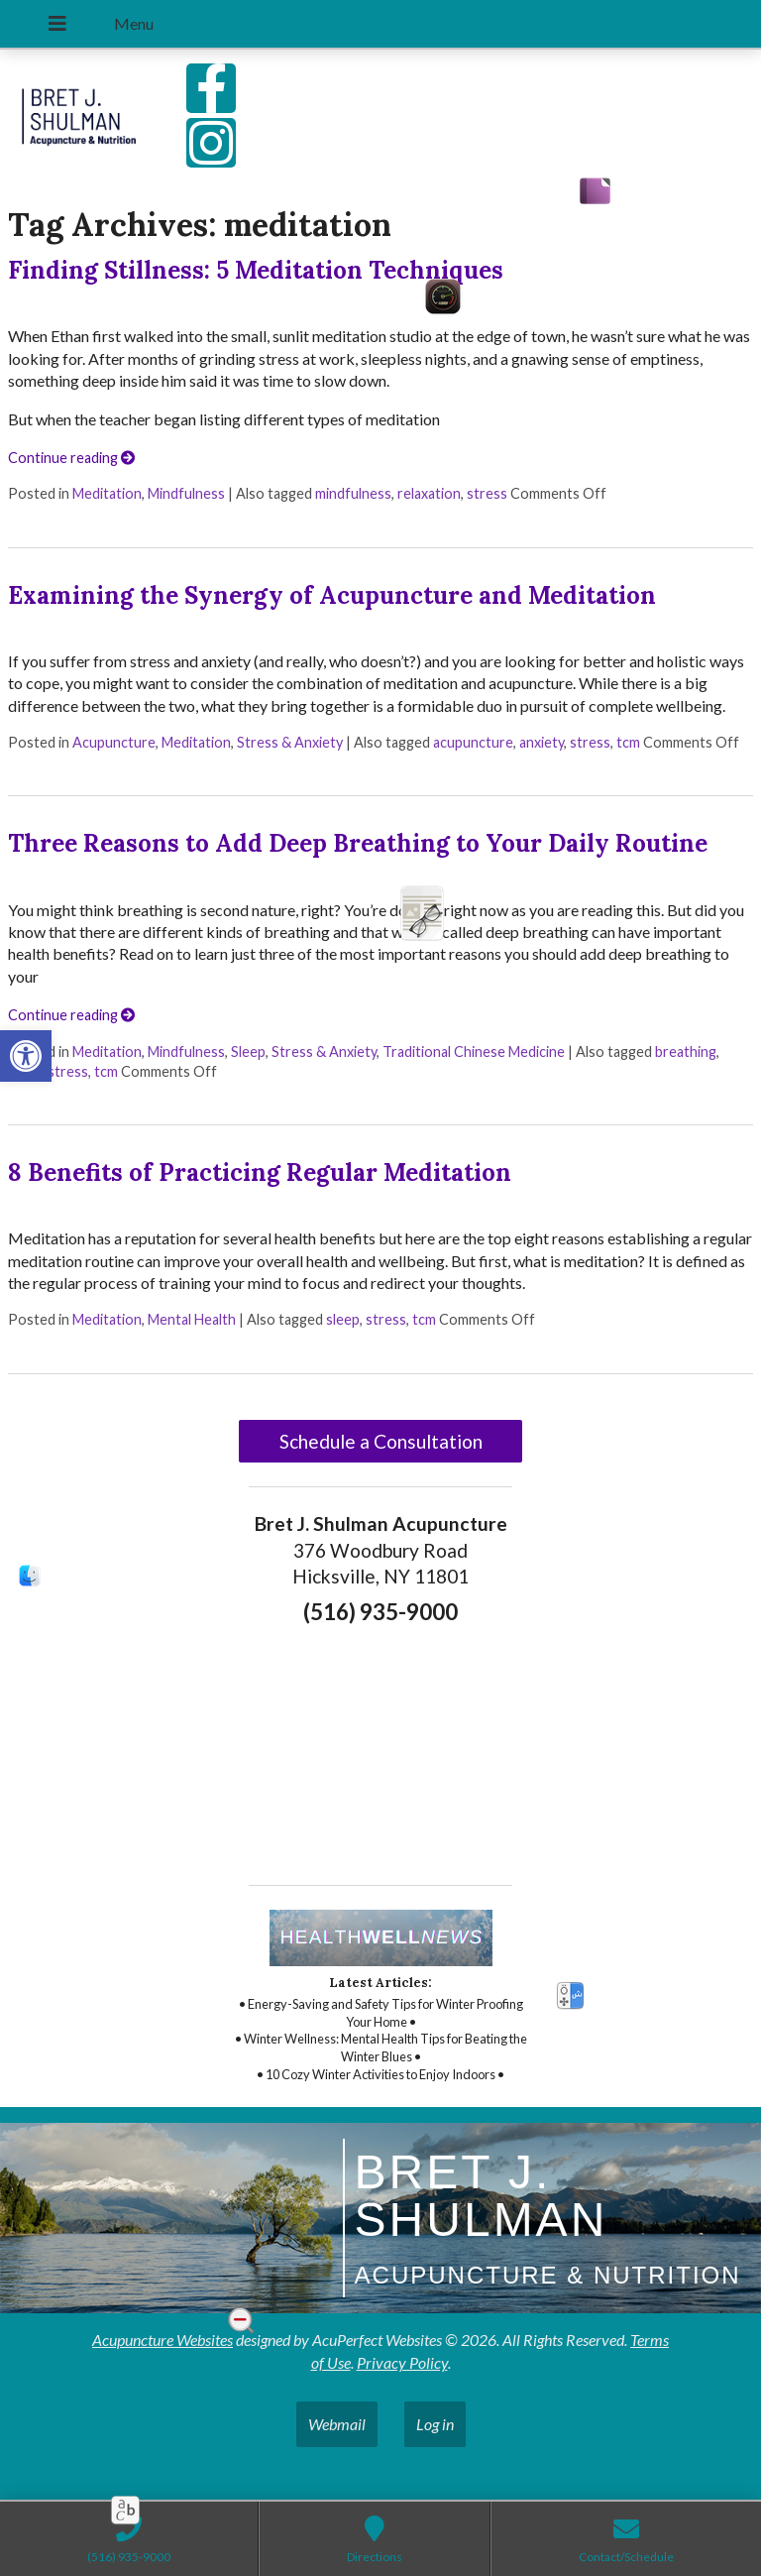 The image size is (761, 2576). What do you see at coordinates (443, 296) in the screenshot?
I see `launch blackmagic raw speed test application` at bounding box center [443, 296].